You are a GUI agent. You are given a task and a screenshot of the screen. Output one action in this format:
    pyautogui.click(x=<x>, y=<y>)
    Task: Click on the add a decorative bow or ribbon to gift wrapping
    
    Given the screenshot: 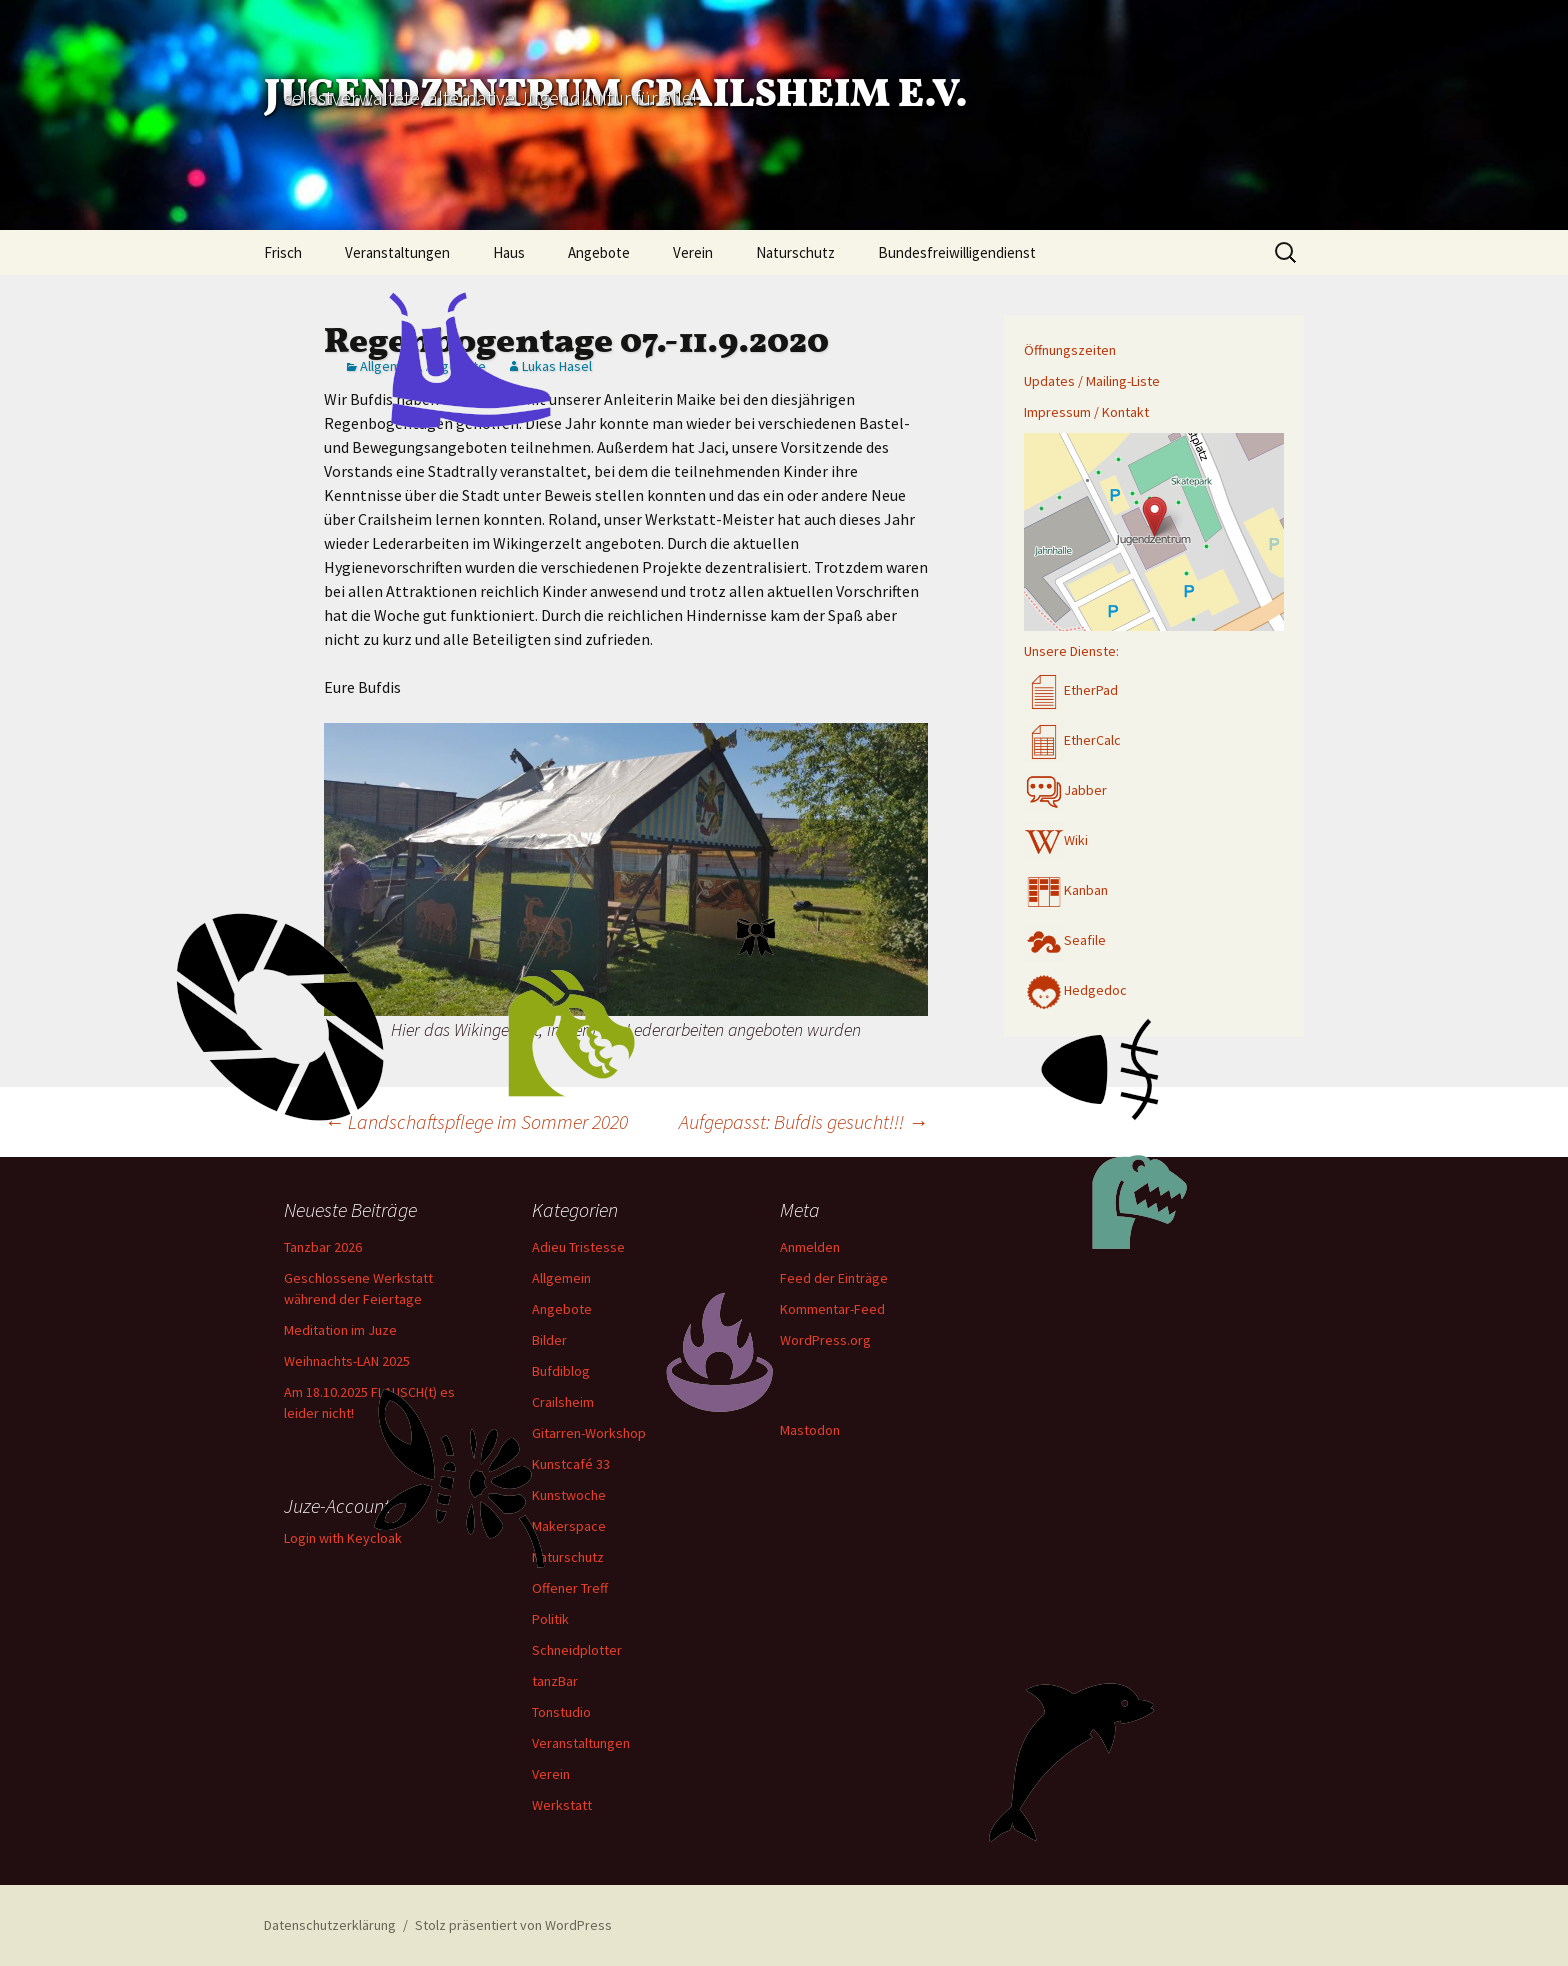 What is the action you would take?
    pyautogui.click(x=756, y=938)
    